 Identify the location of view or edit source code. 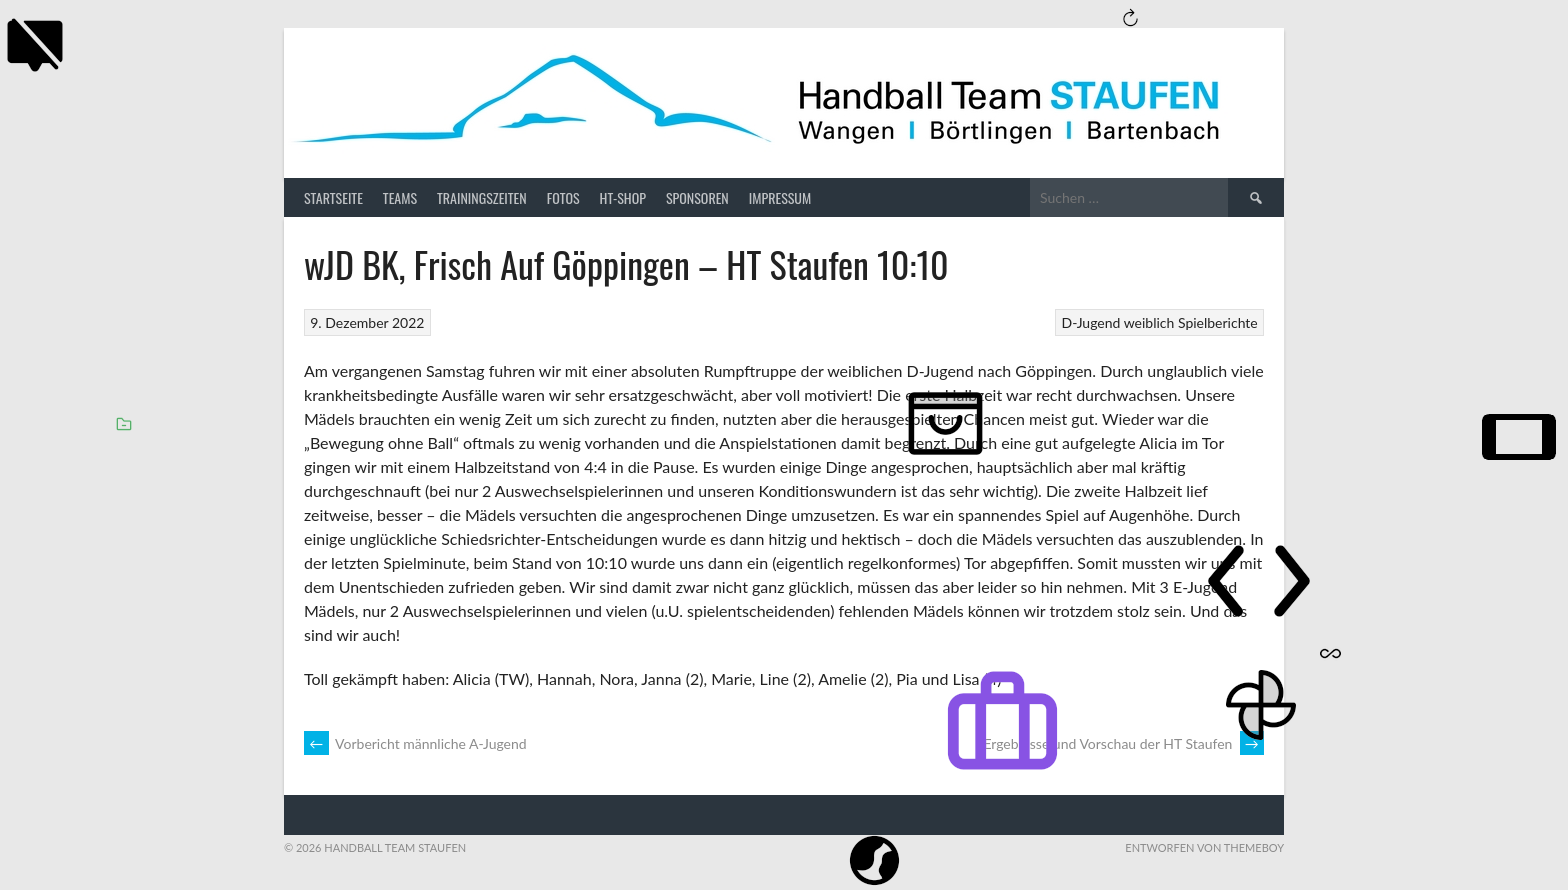
(1259, 581).